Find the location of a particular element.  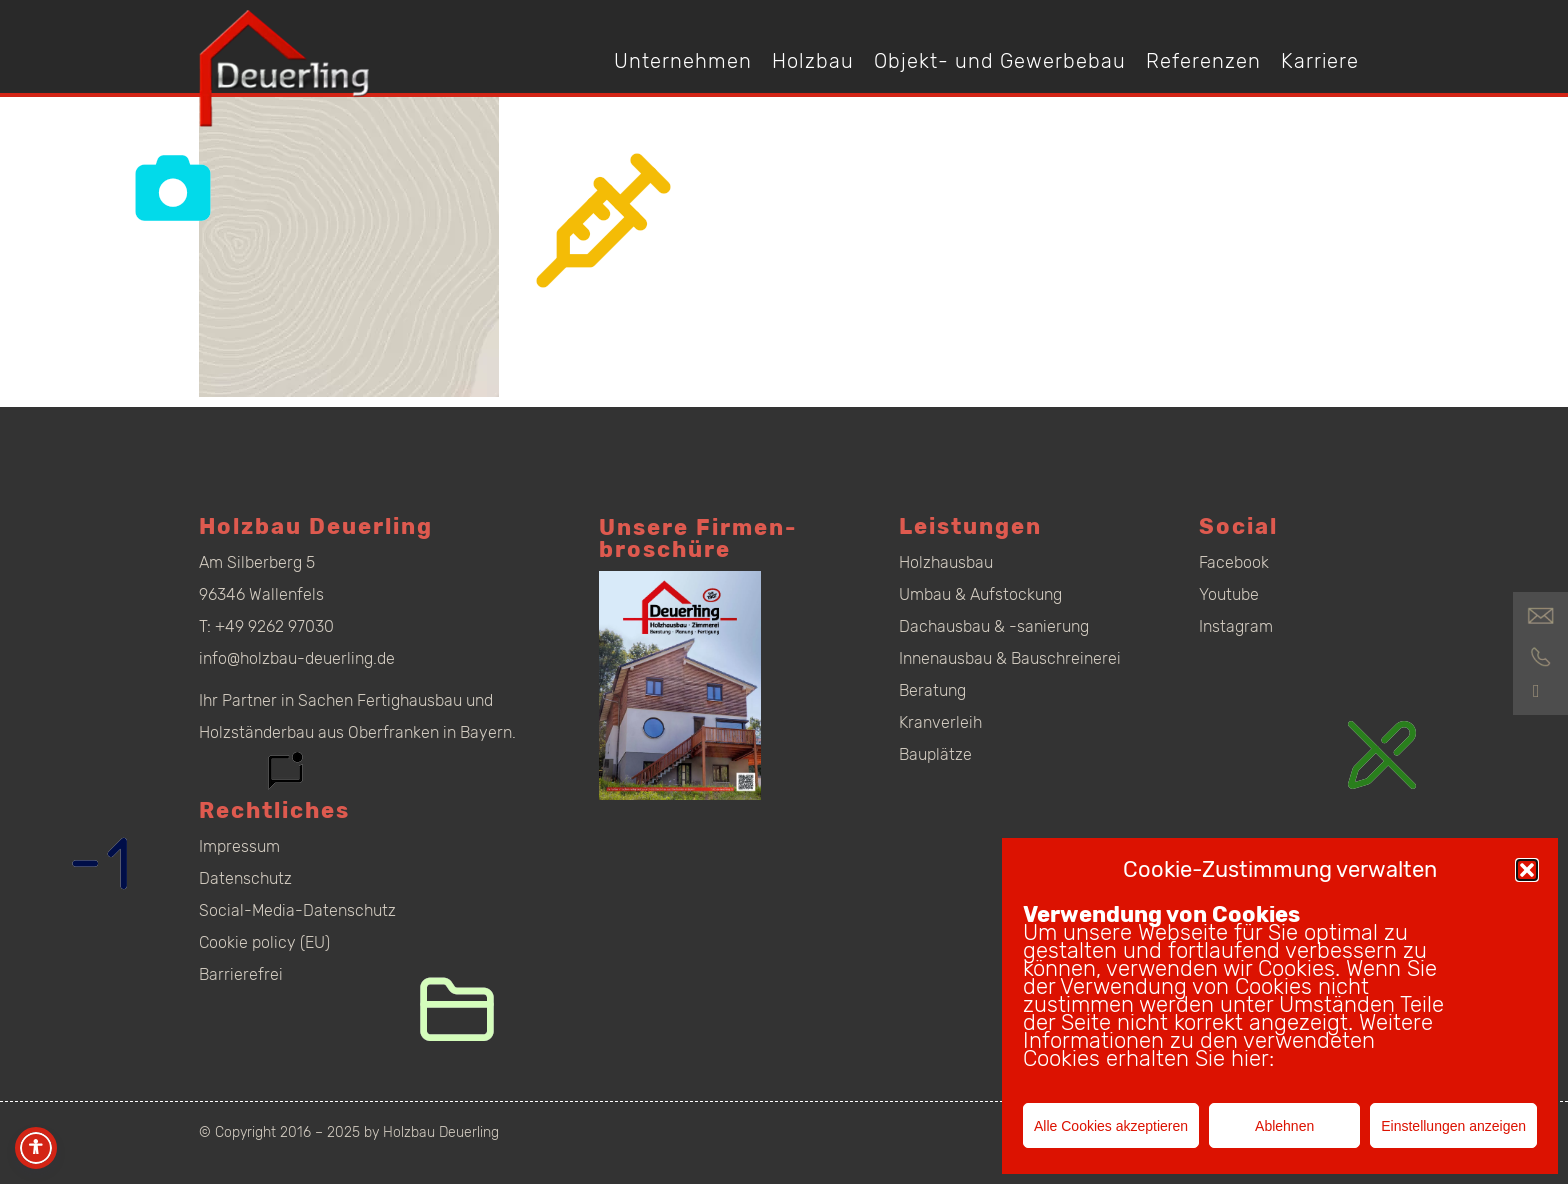

browse files in a directory is located at coordinates (457, 1011).